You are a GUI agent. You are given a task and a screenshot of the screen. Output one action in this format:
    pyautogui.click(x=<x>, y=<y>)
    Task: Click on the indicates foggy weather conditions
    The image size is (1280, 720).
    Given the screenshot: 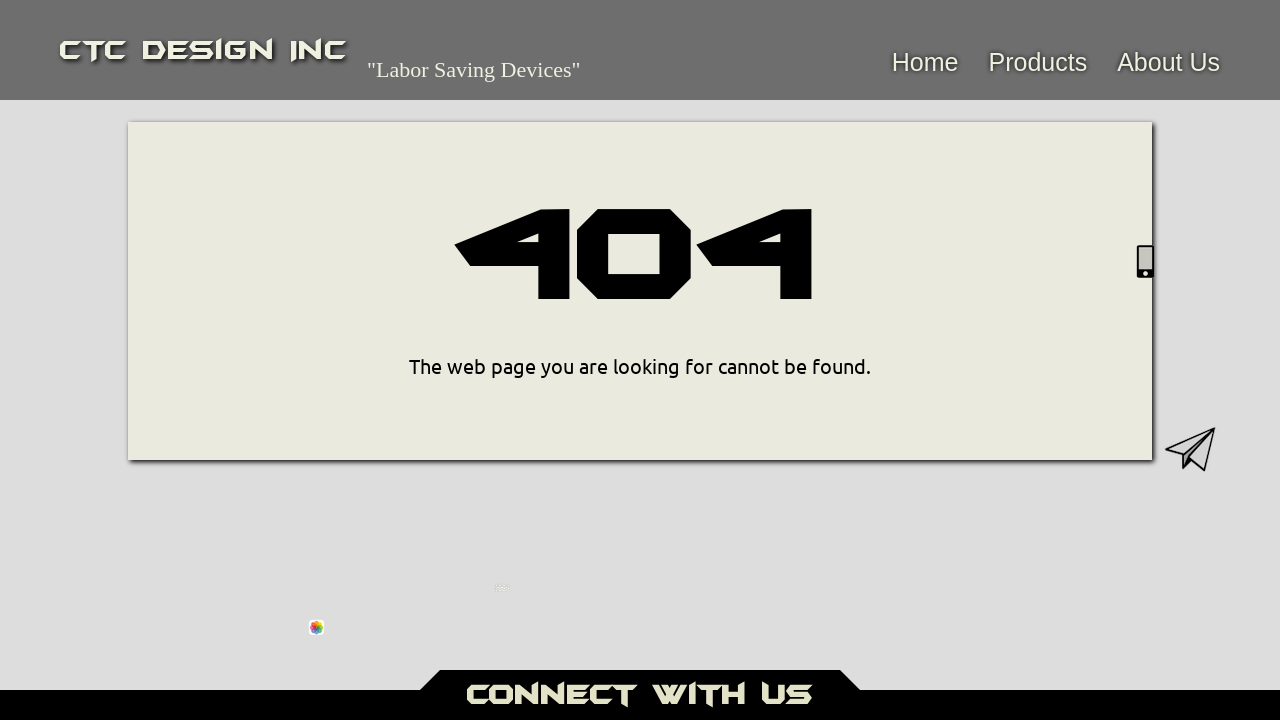 What is the action you would take?
    pyautogui.click(x=502, y=587)
    